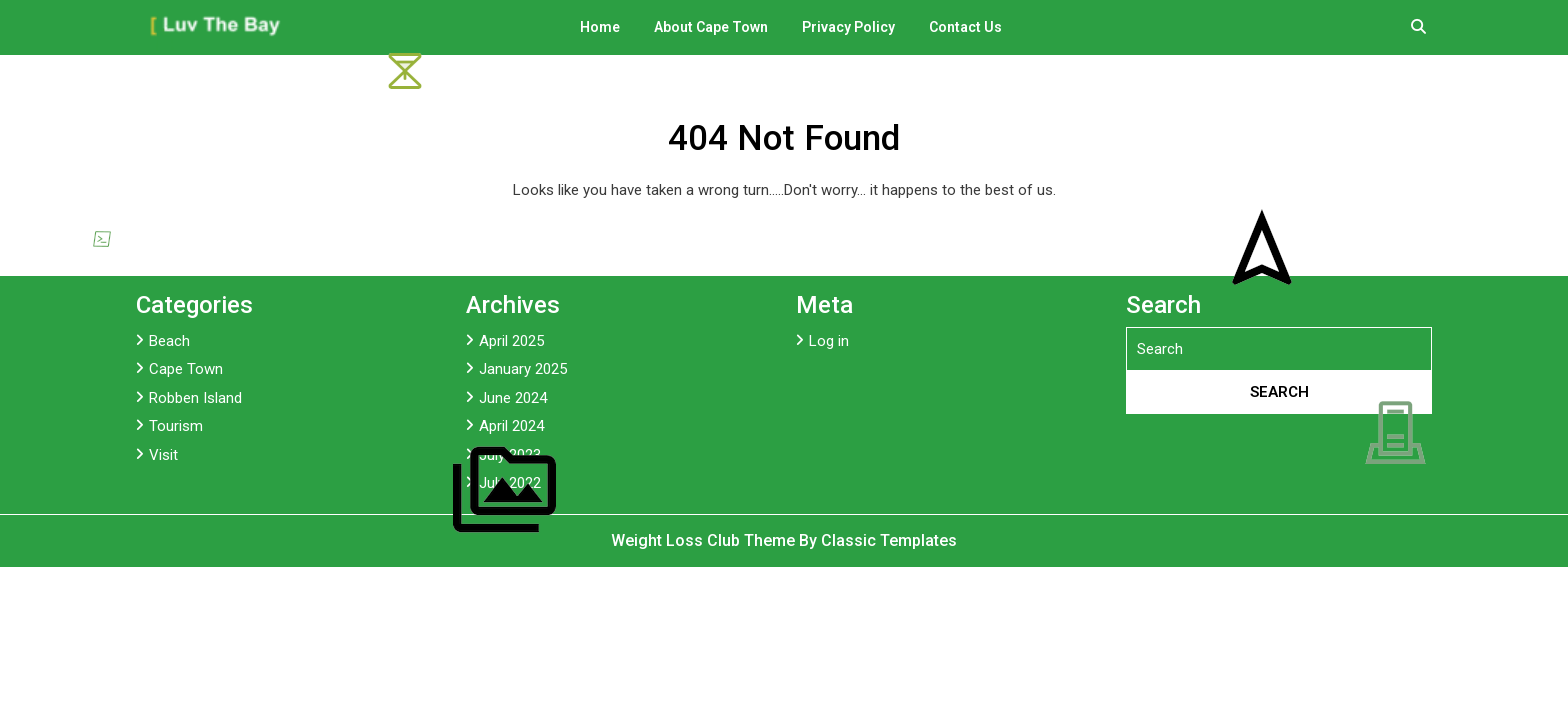 This screenshot has width=1568, height=720. What do you see at coordinates (405, 71) in the screenshot?
I see `indicates loading or processing in progress` at bounding box center [405, 71].